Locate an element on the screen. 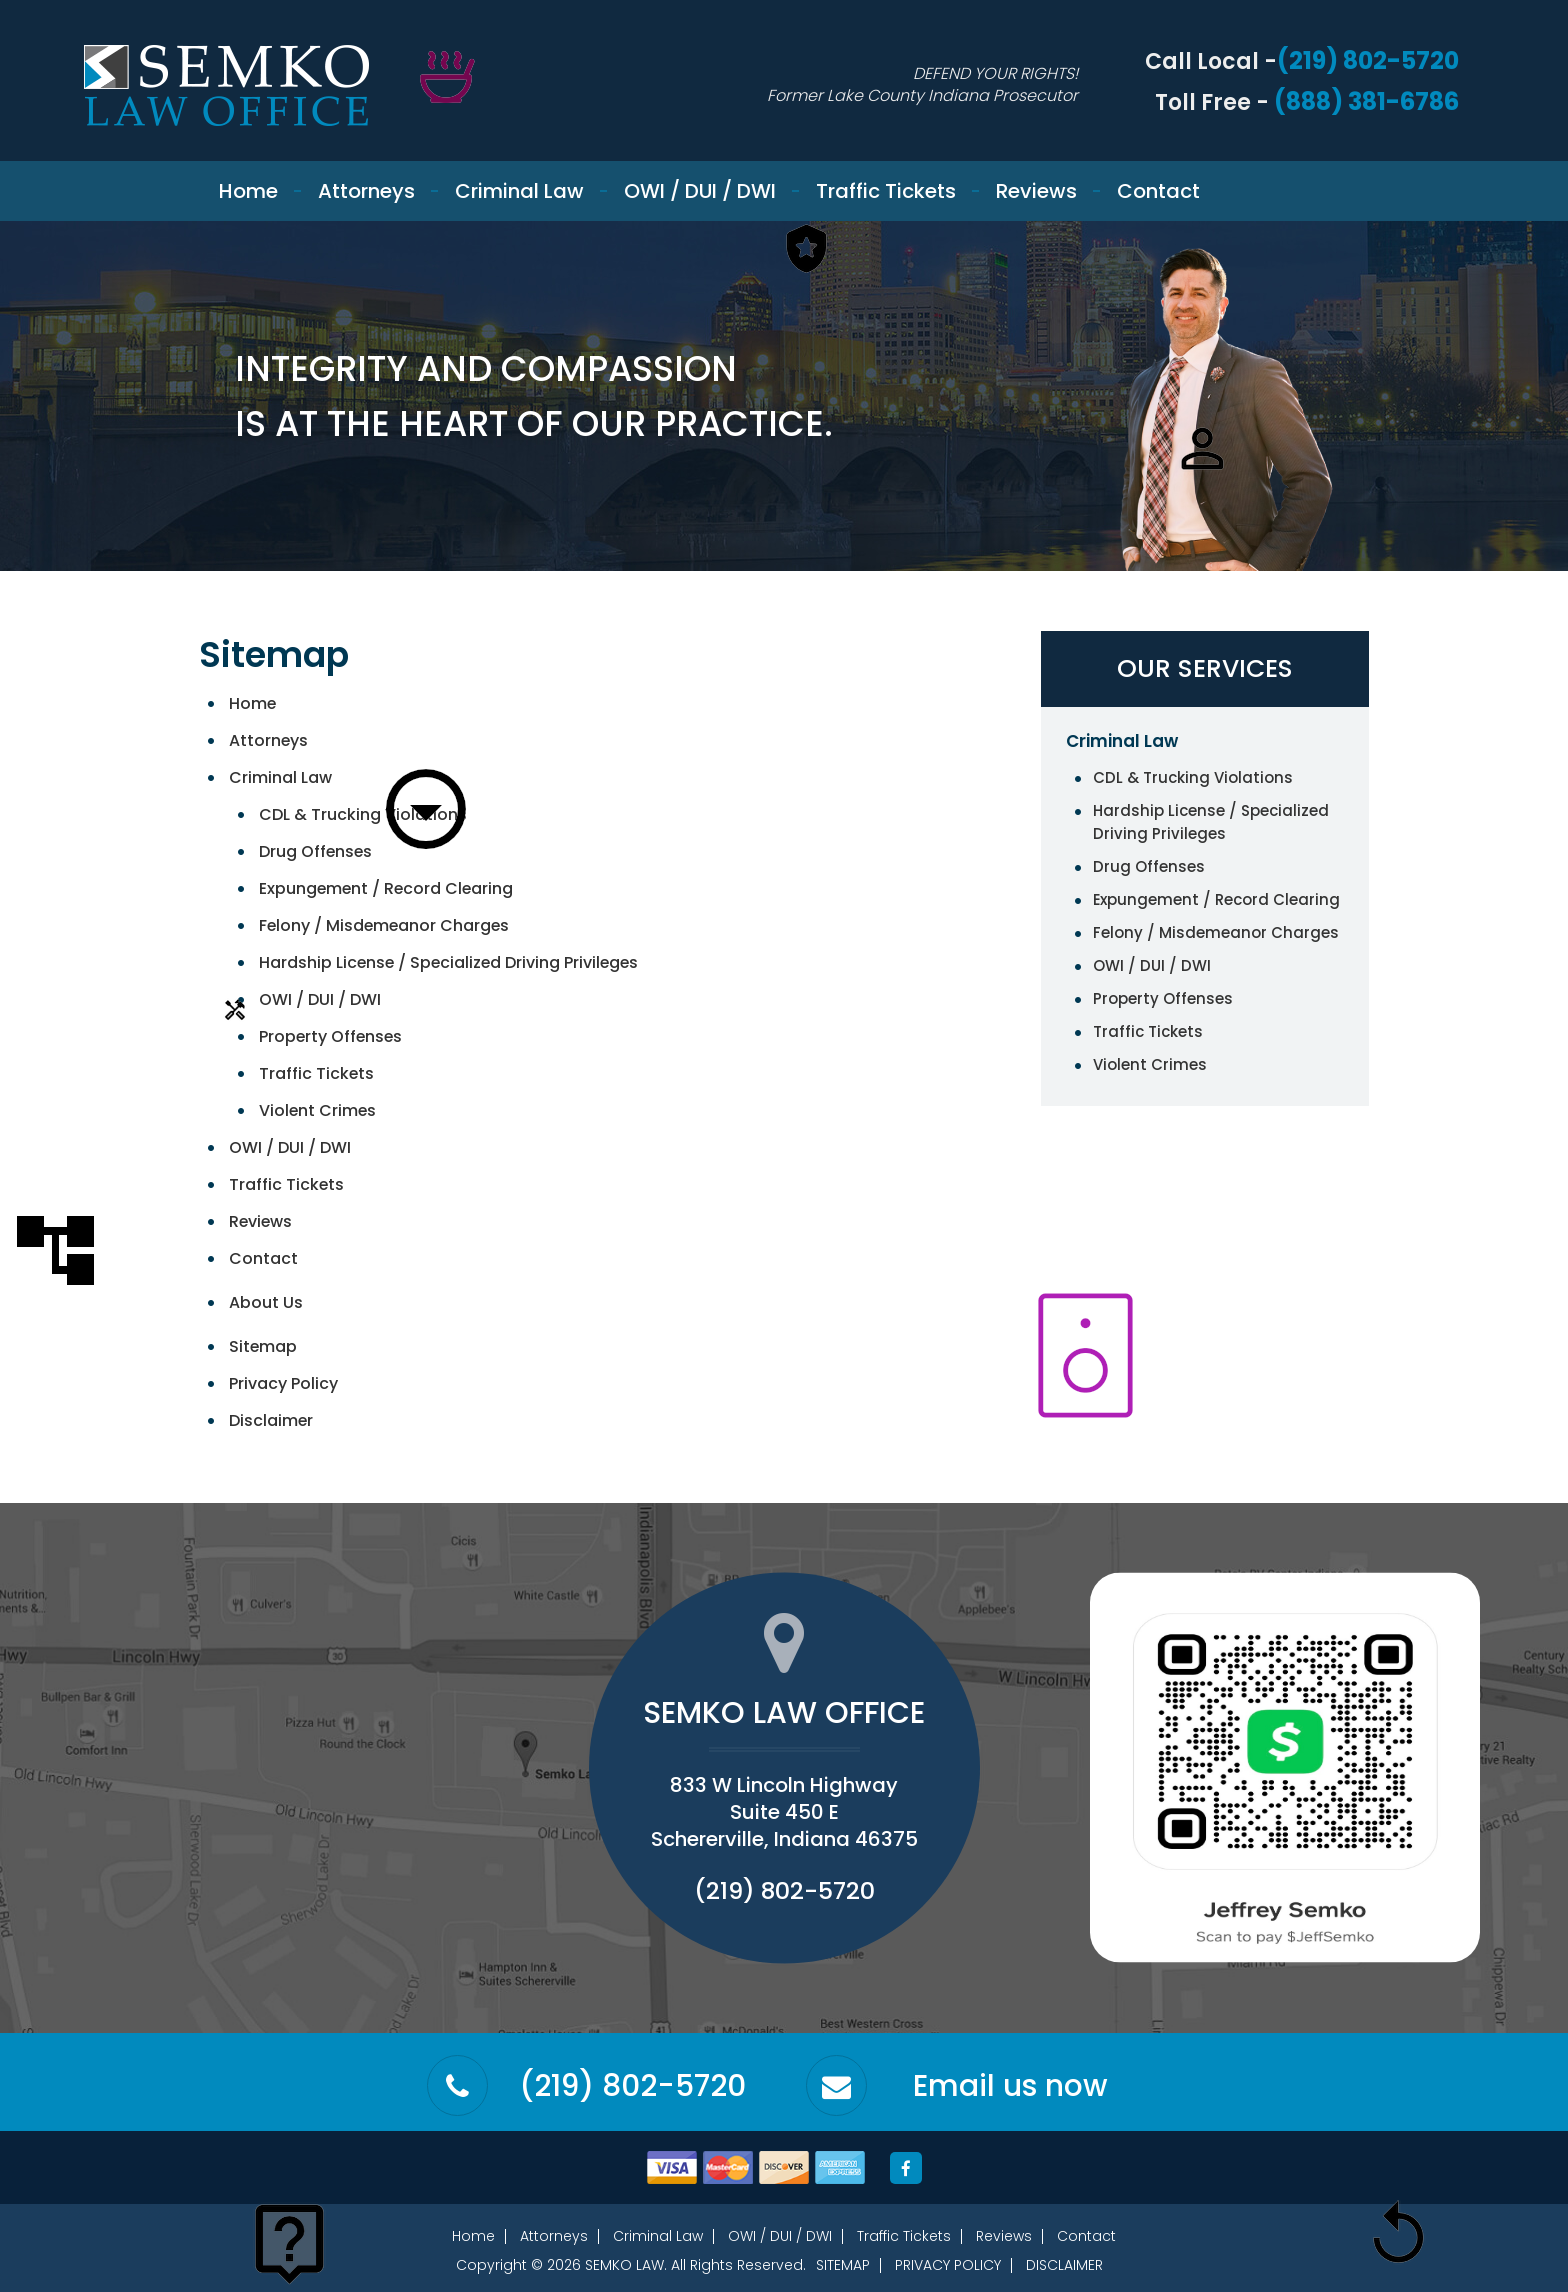  replay or restart current media is located at coordinates (1398, 2234).